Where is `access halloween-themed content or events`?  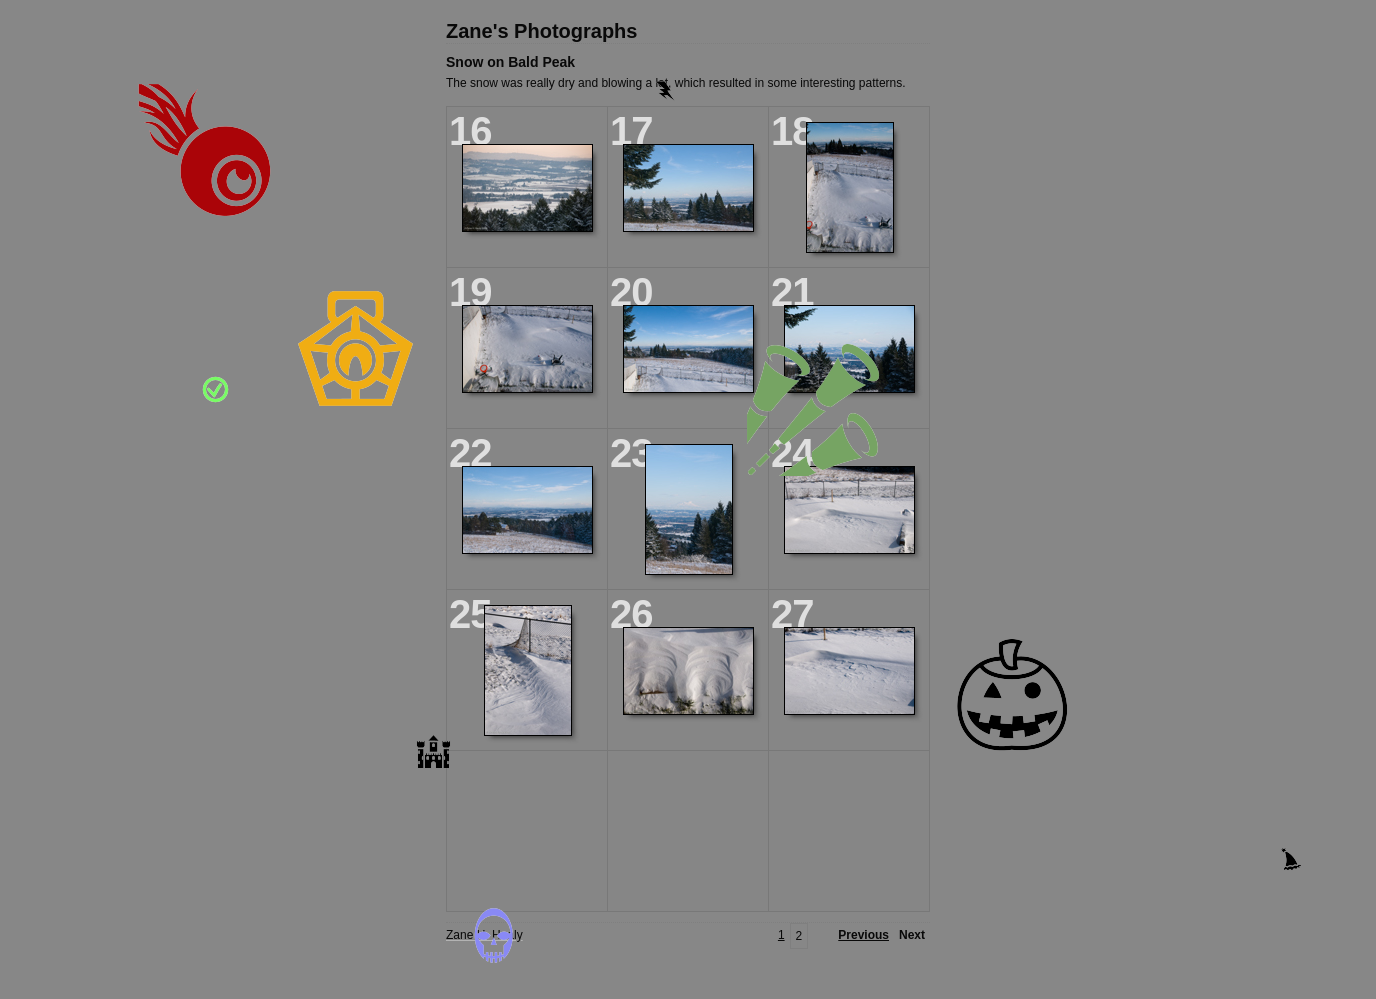 access halloween-themed content or events is located at coordinates (1012, 694).